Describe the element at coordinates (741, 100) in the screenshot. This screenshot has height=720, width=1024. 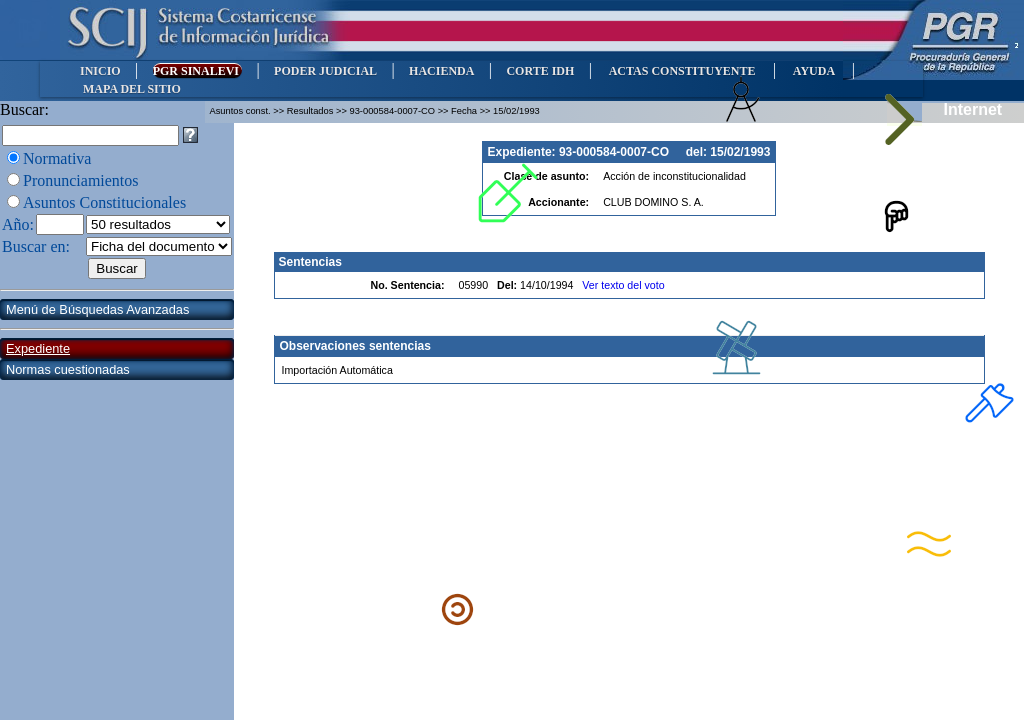
I see `access drawing or drafting tools` at that location.